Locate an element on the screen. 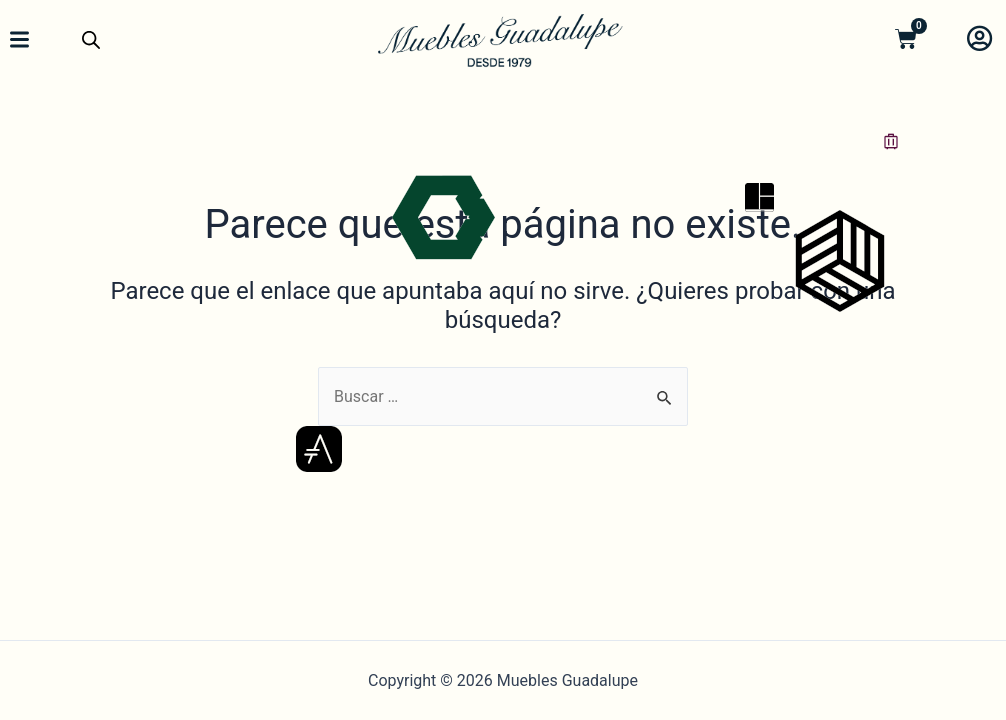  tmux terminal multiplexer logo is located at coordinates (759, 197).